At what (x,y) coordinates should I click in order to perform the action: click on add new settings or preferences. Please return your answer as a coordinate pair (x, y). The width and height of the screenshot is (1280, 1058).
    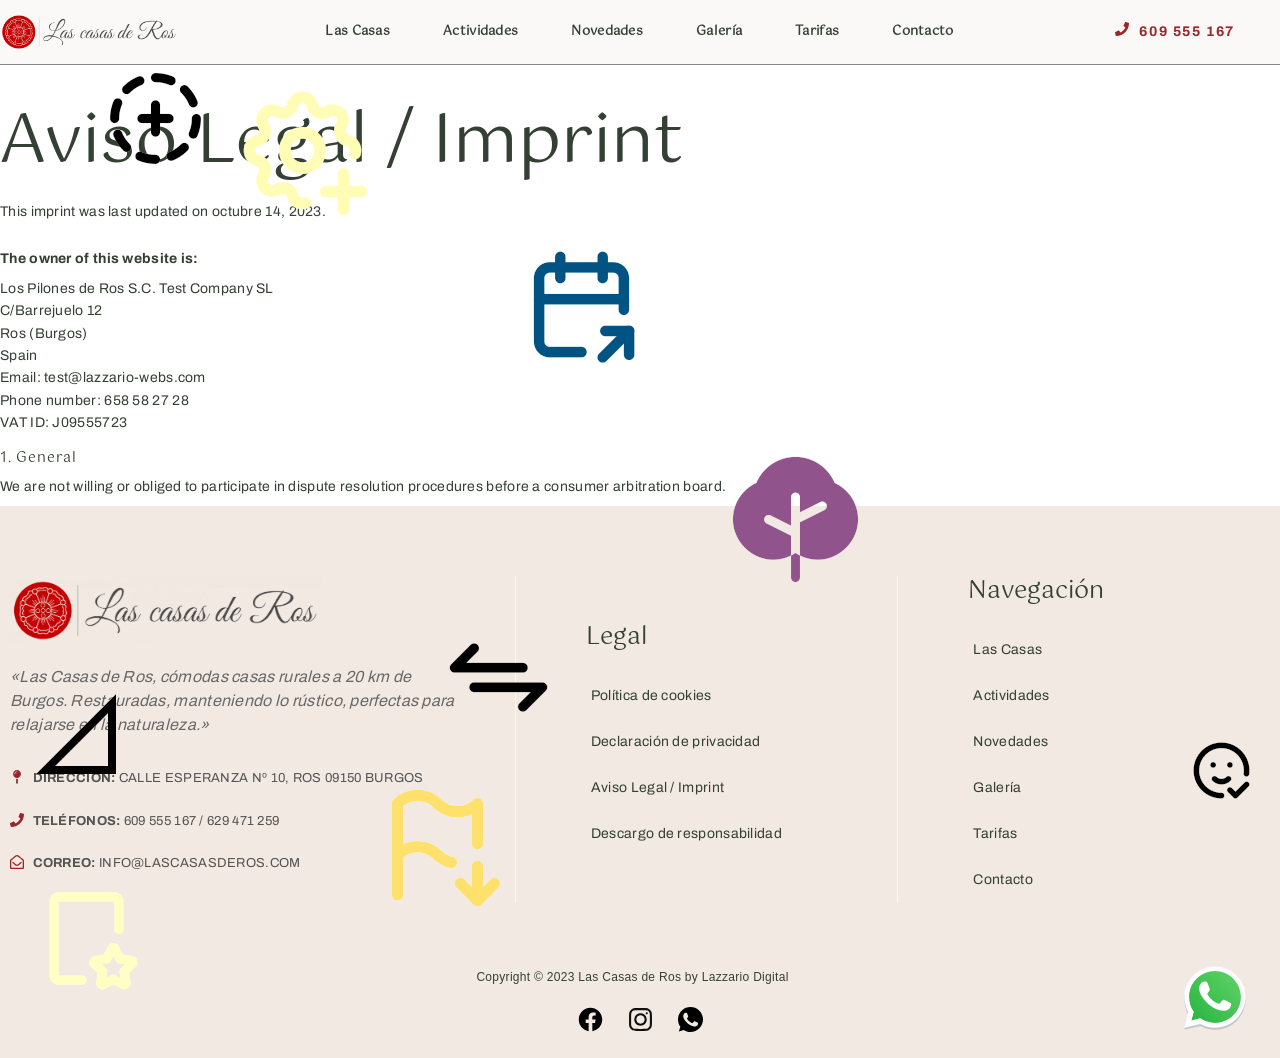
    Looking at the image, I should click on (302, 150).